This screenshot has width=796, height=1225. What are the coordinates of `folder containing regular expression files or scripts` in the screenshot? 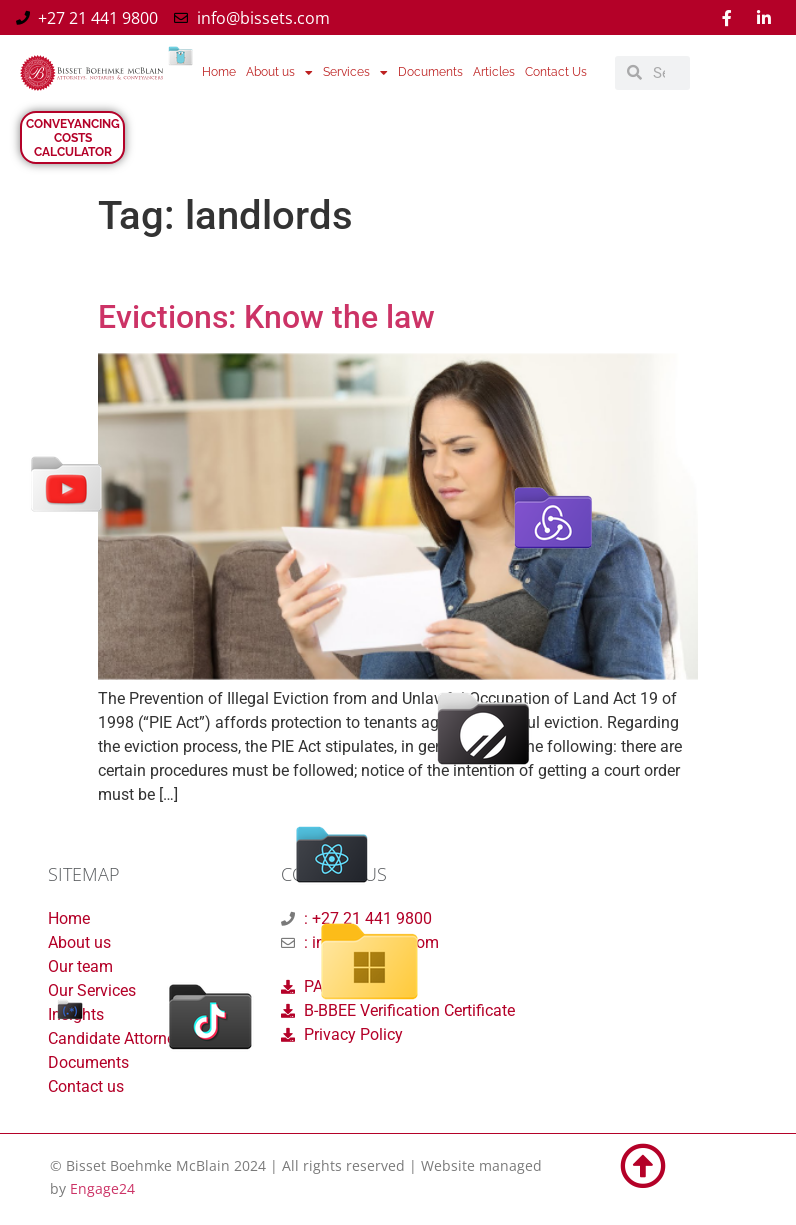 It's located at (70, 1010).